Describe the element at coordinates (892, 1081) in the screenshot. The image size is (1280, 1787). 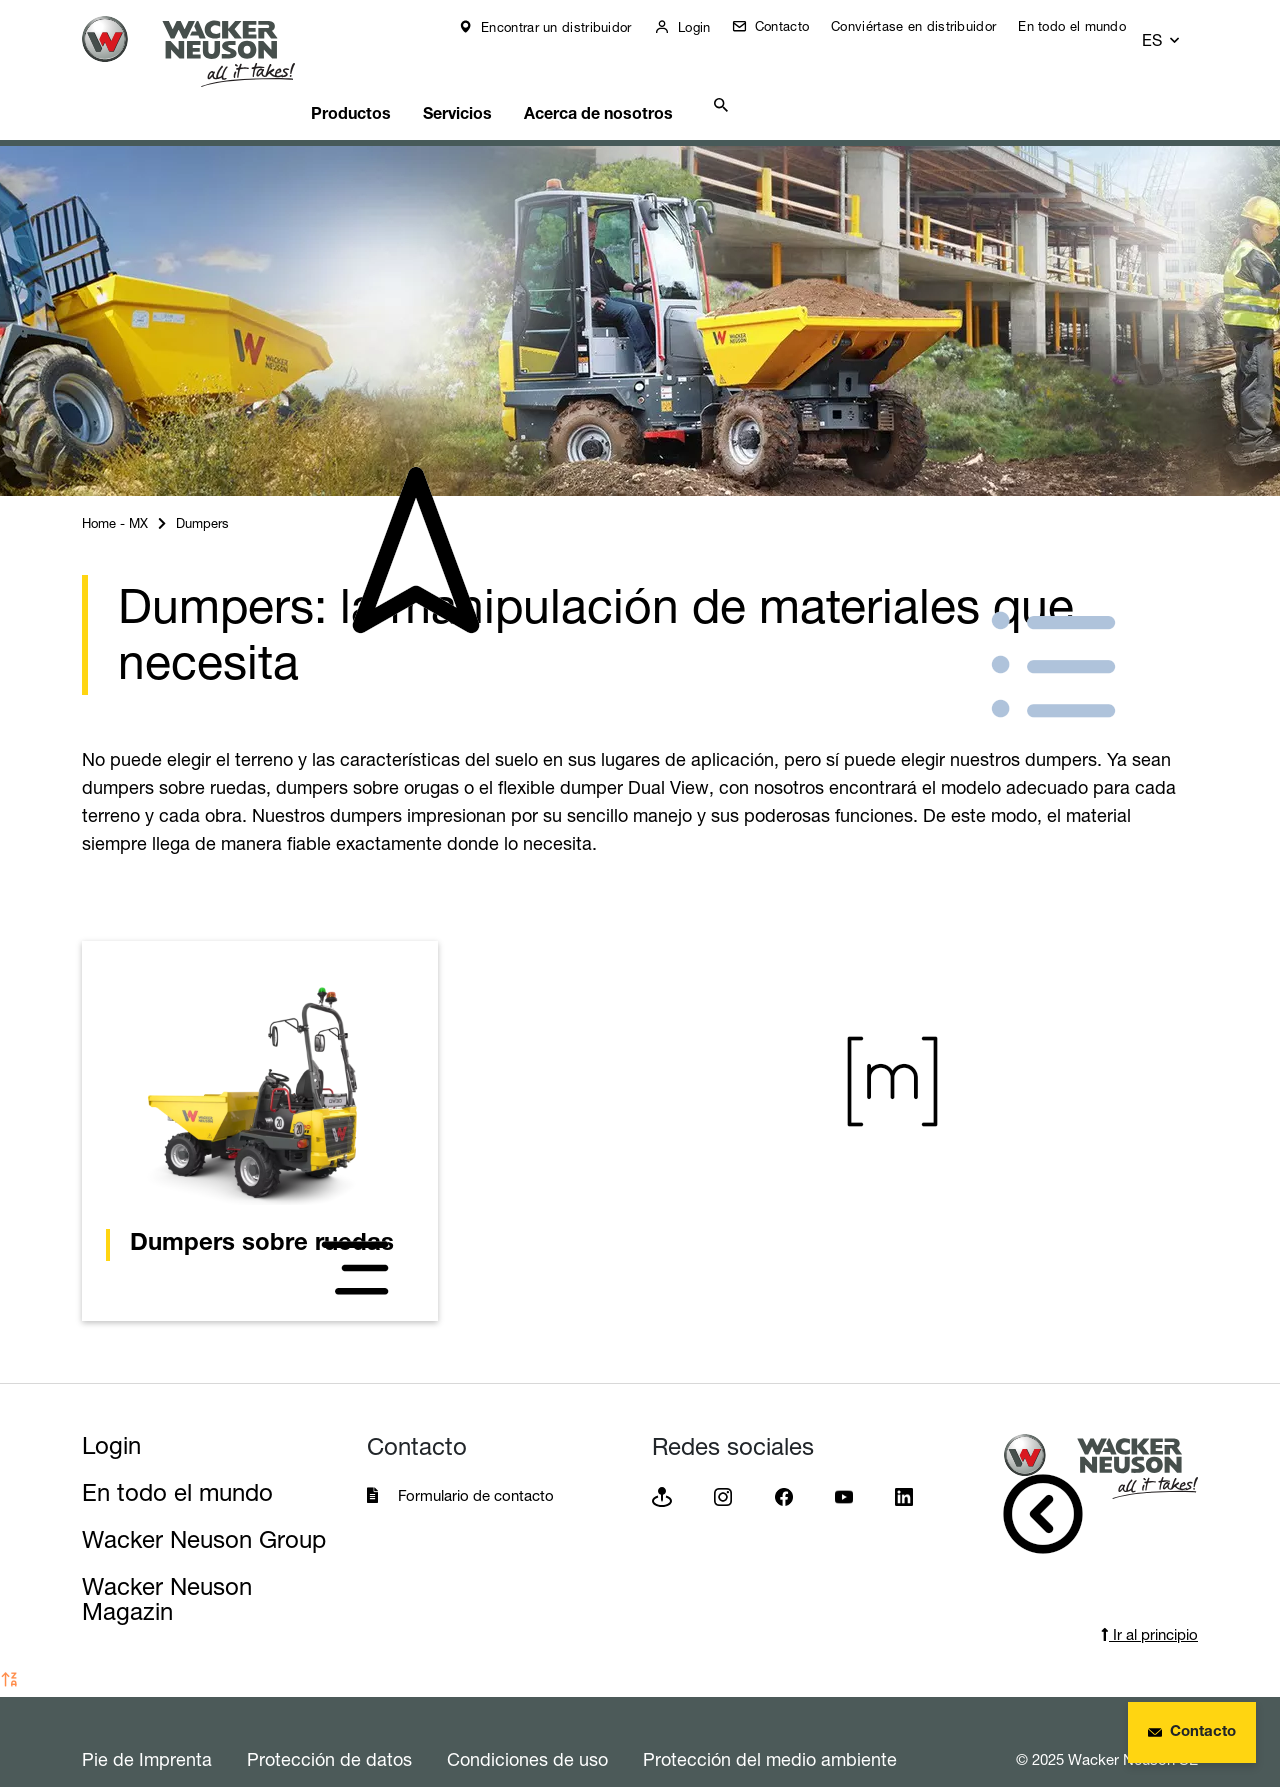
I see `link to Matrix messaging platform` at that location.